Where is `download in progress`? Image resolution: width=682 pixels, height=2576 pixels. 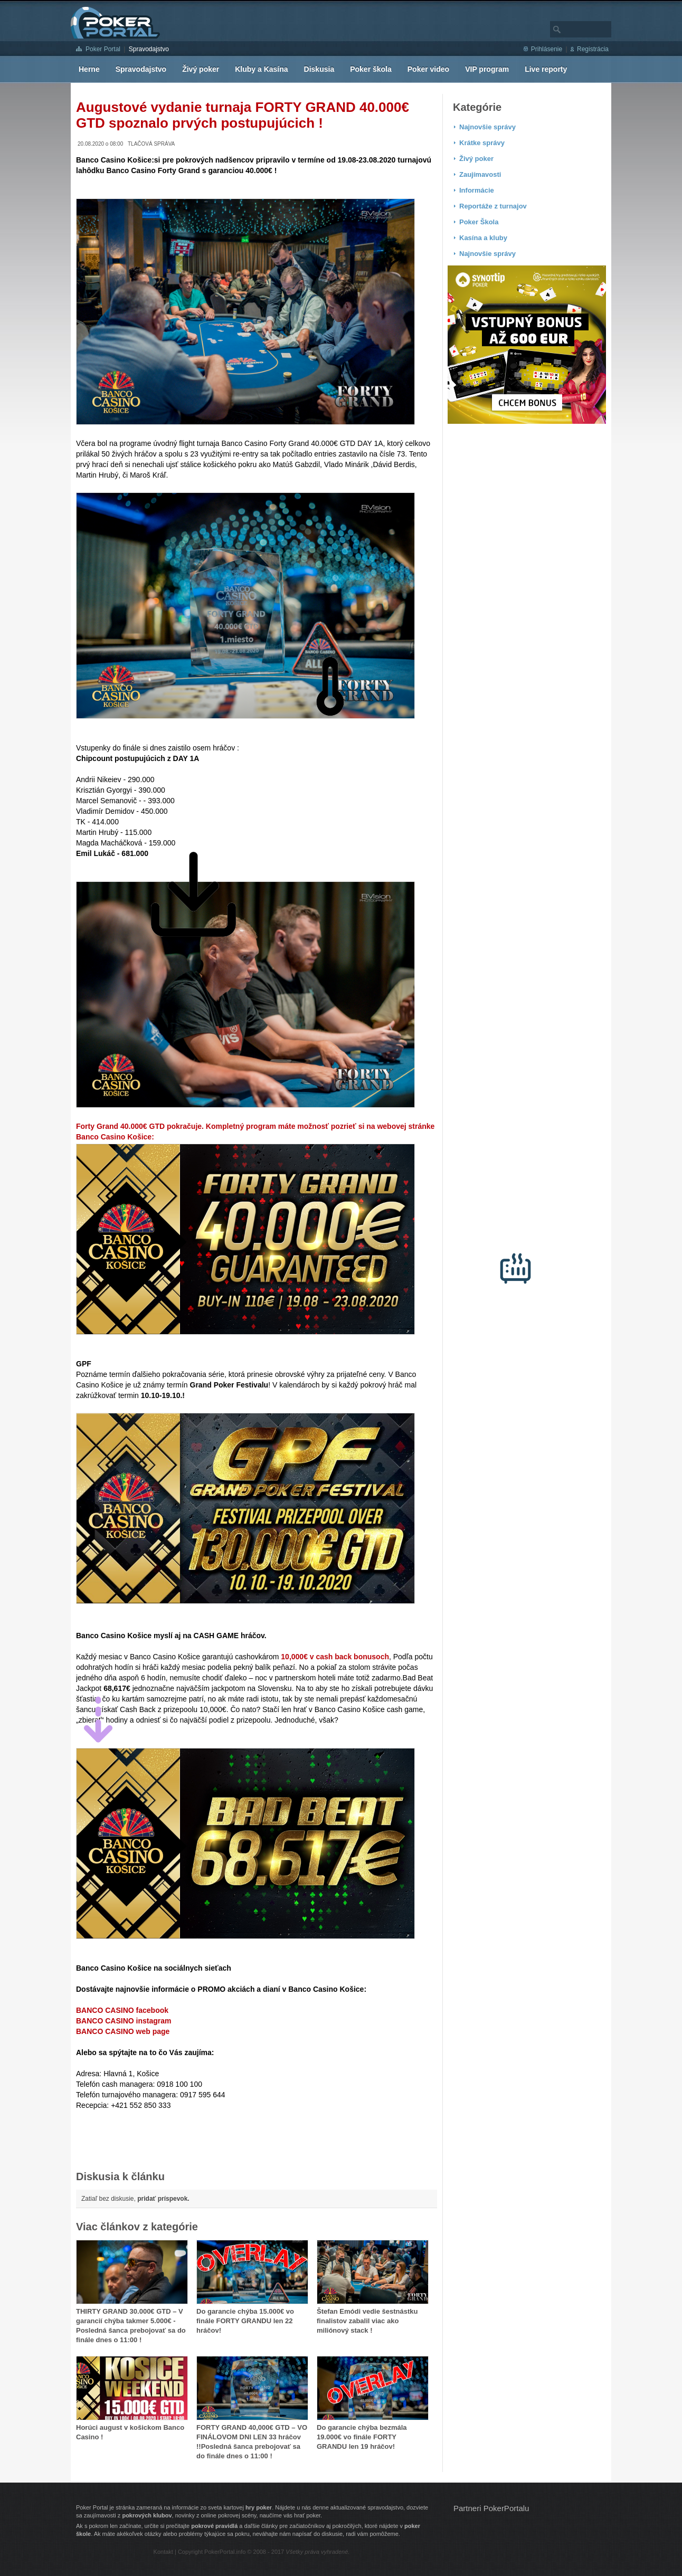
download in progress is located at coordinates (98, 1719).